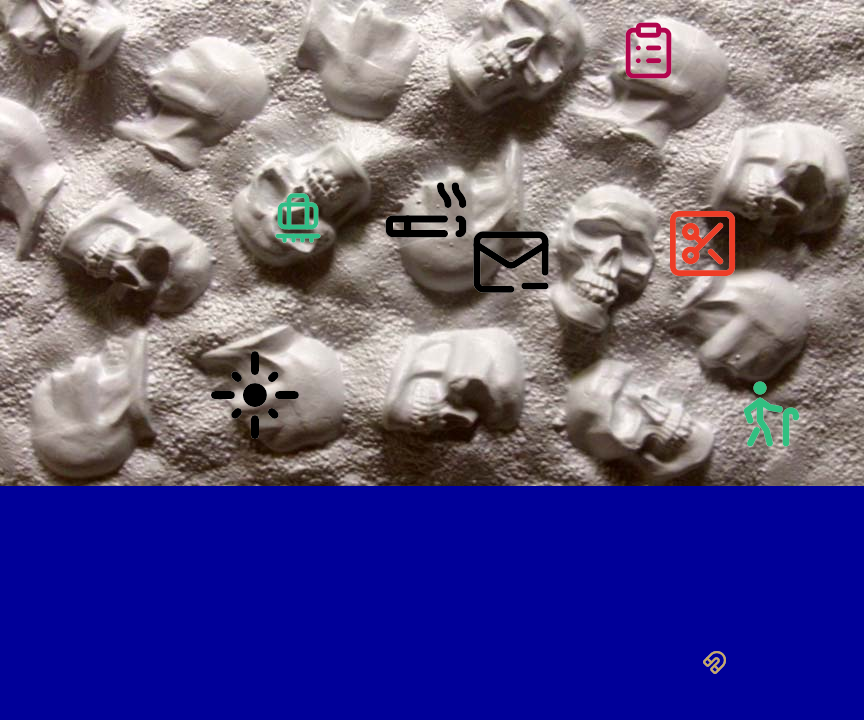 Image resolution: width=864 pixels, height=720 pixels. I want to click on adjust screen brightness, so click(255, 395).